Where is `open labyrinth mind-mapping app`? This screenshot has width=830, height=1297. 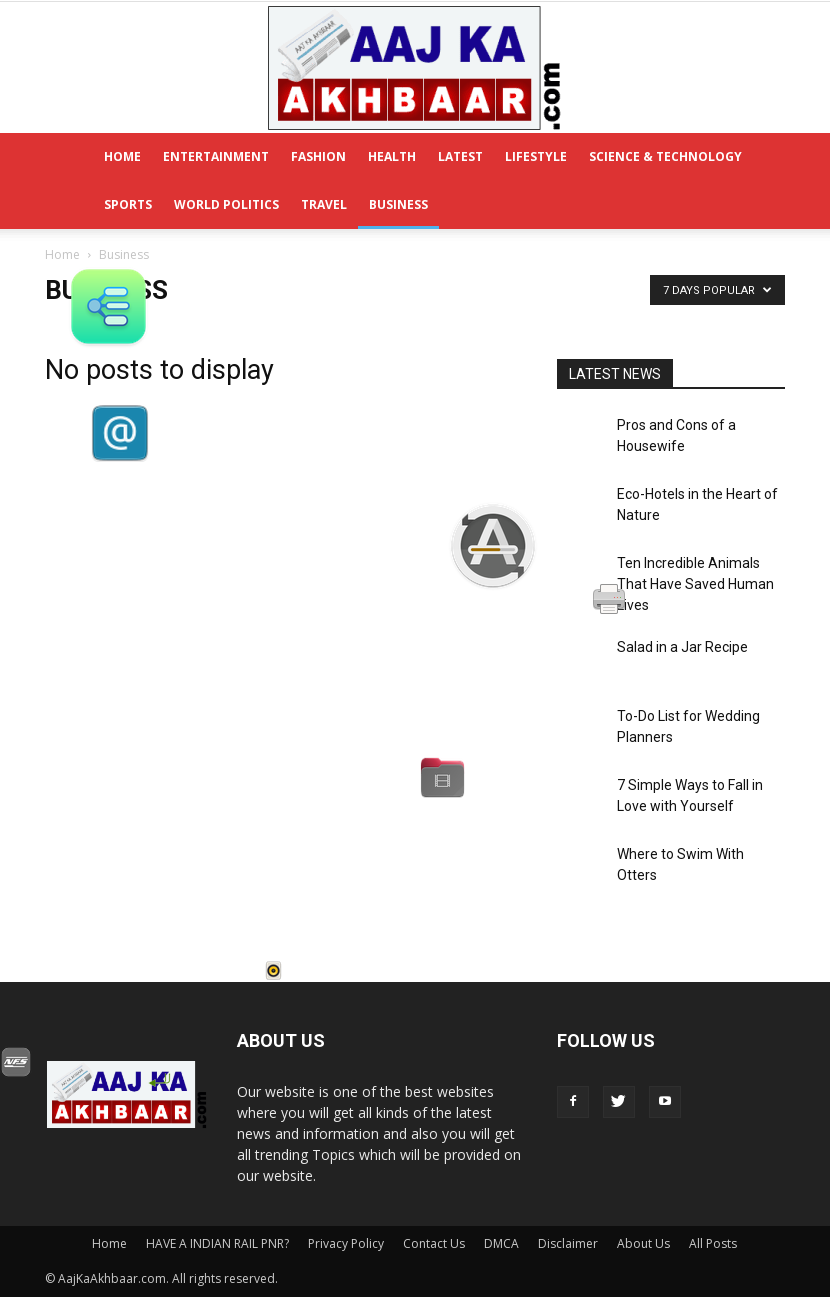
open labyrinth mind-mapping app is located at coordinates (108, 306).